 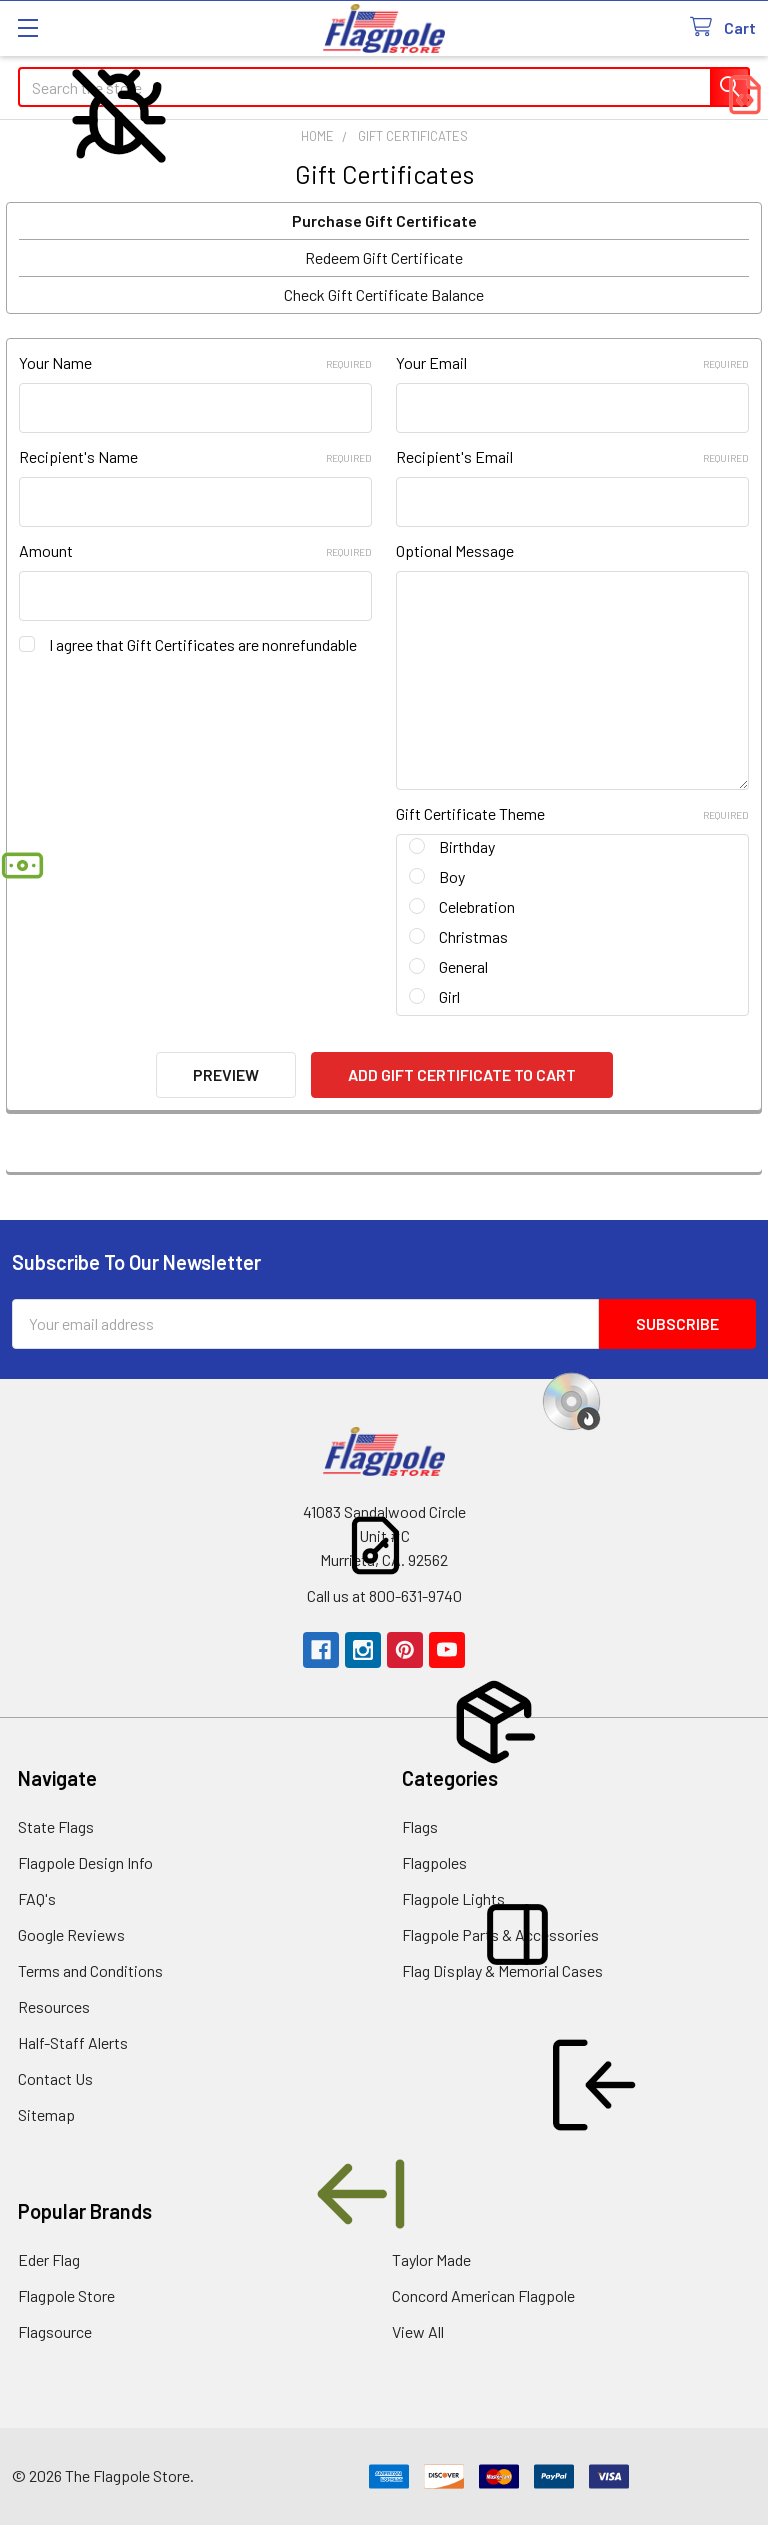 What do you see at coordinates (571, 1401) in the screenshot?
I see `burn files to a CD or DVD` at bounding box center [571, 1401].